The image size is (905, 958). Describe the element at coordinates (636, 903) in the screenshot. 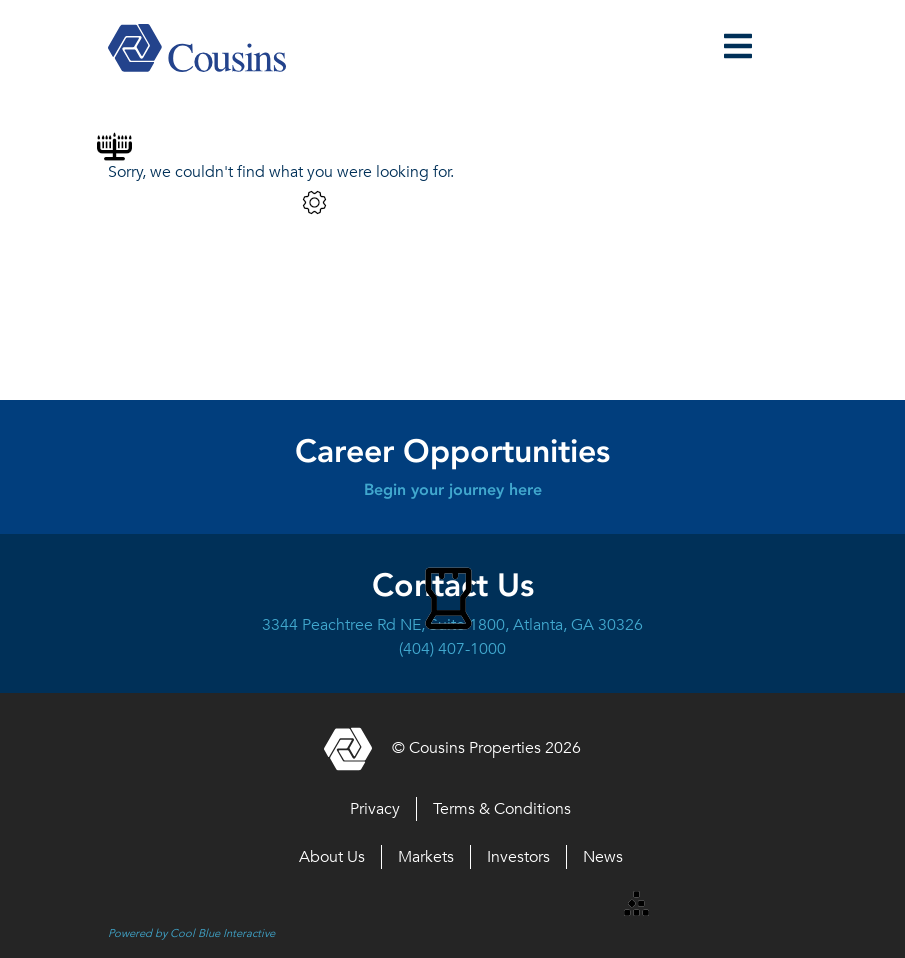

I see `view stacked or layered resources` at that location.